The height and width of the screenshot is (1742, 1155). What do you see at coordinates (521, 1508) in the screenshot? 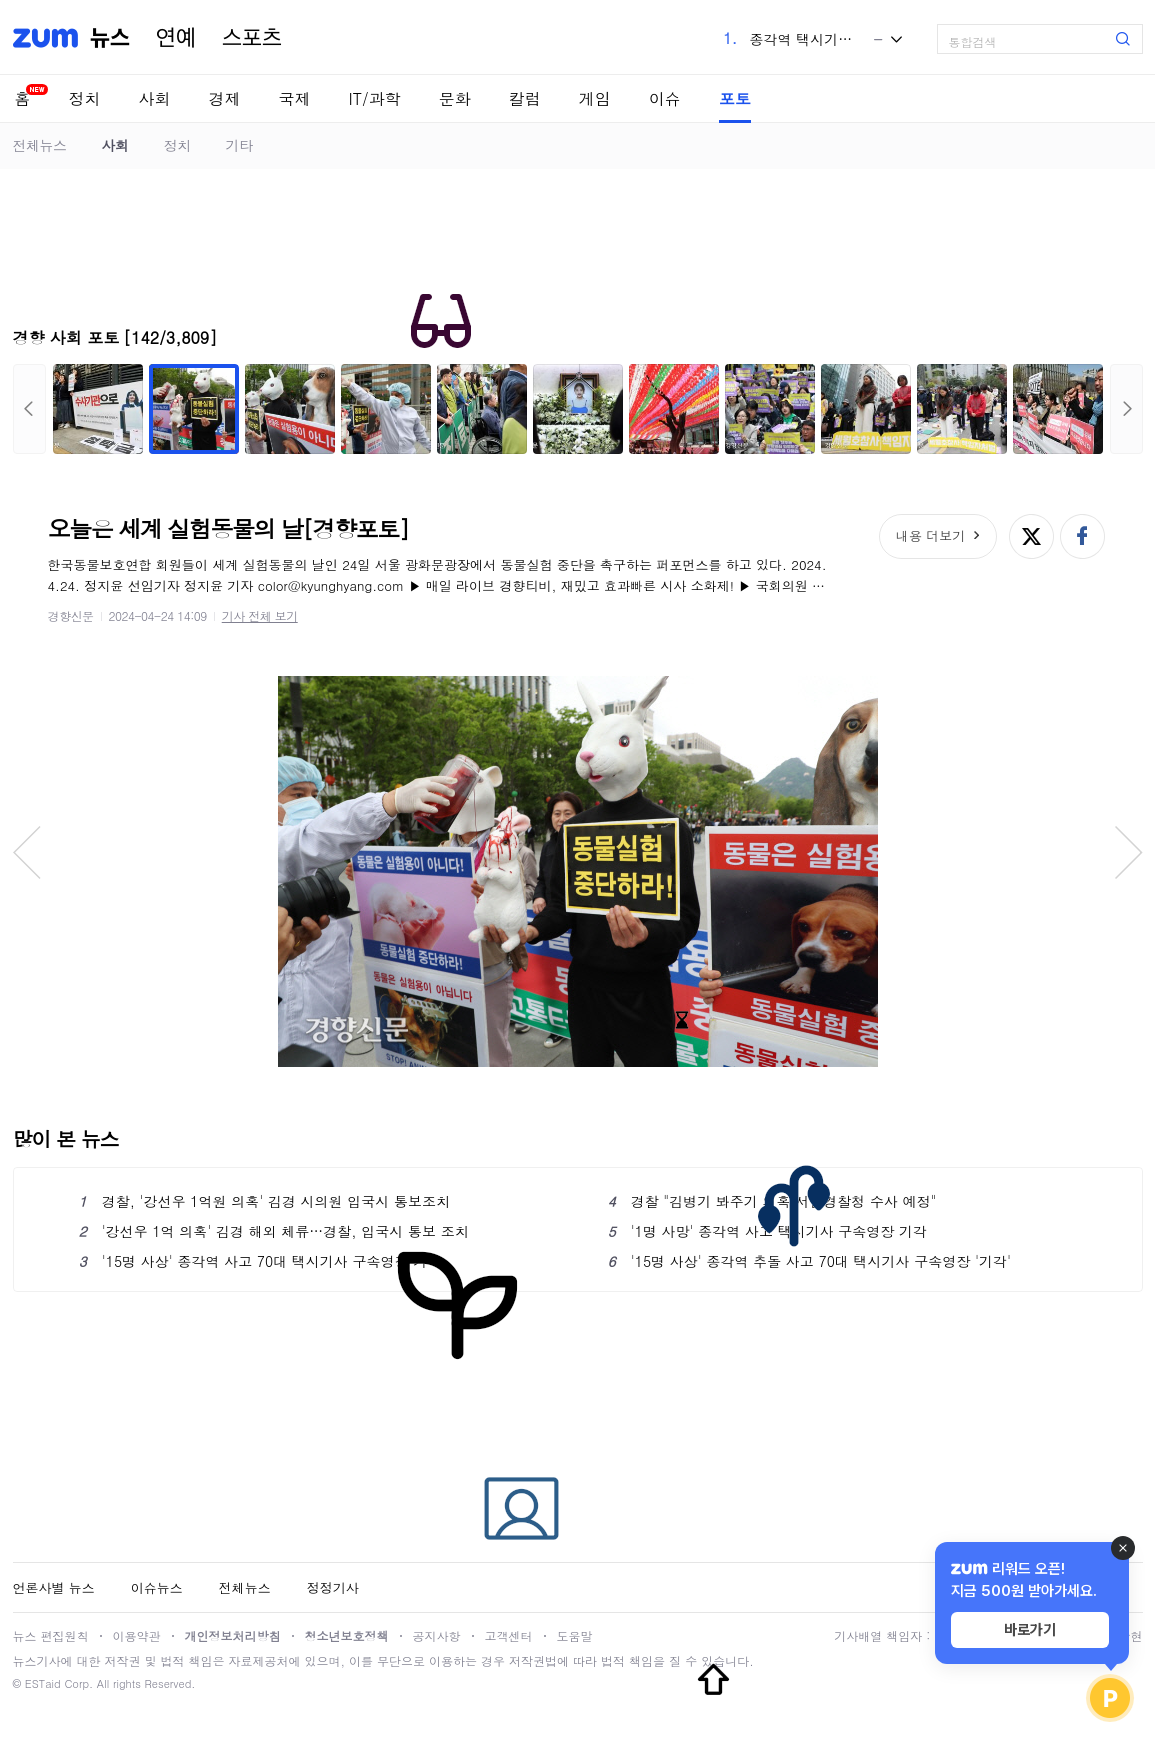
I see `view user profile` at bounding box center [521, 1508].